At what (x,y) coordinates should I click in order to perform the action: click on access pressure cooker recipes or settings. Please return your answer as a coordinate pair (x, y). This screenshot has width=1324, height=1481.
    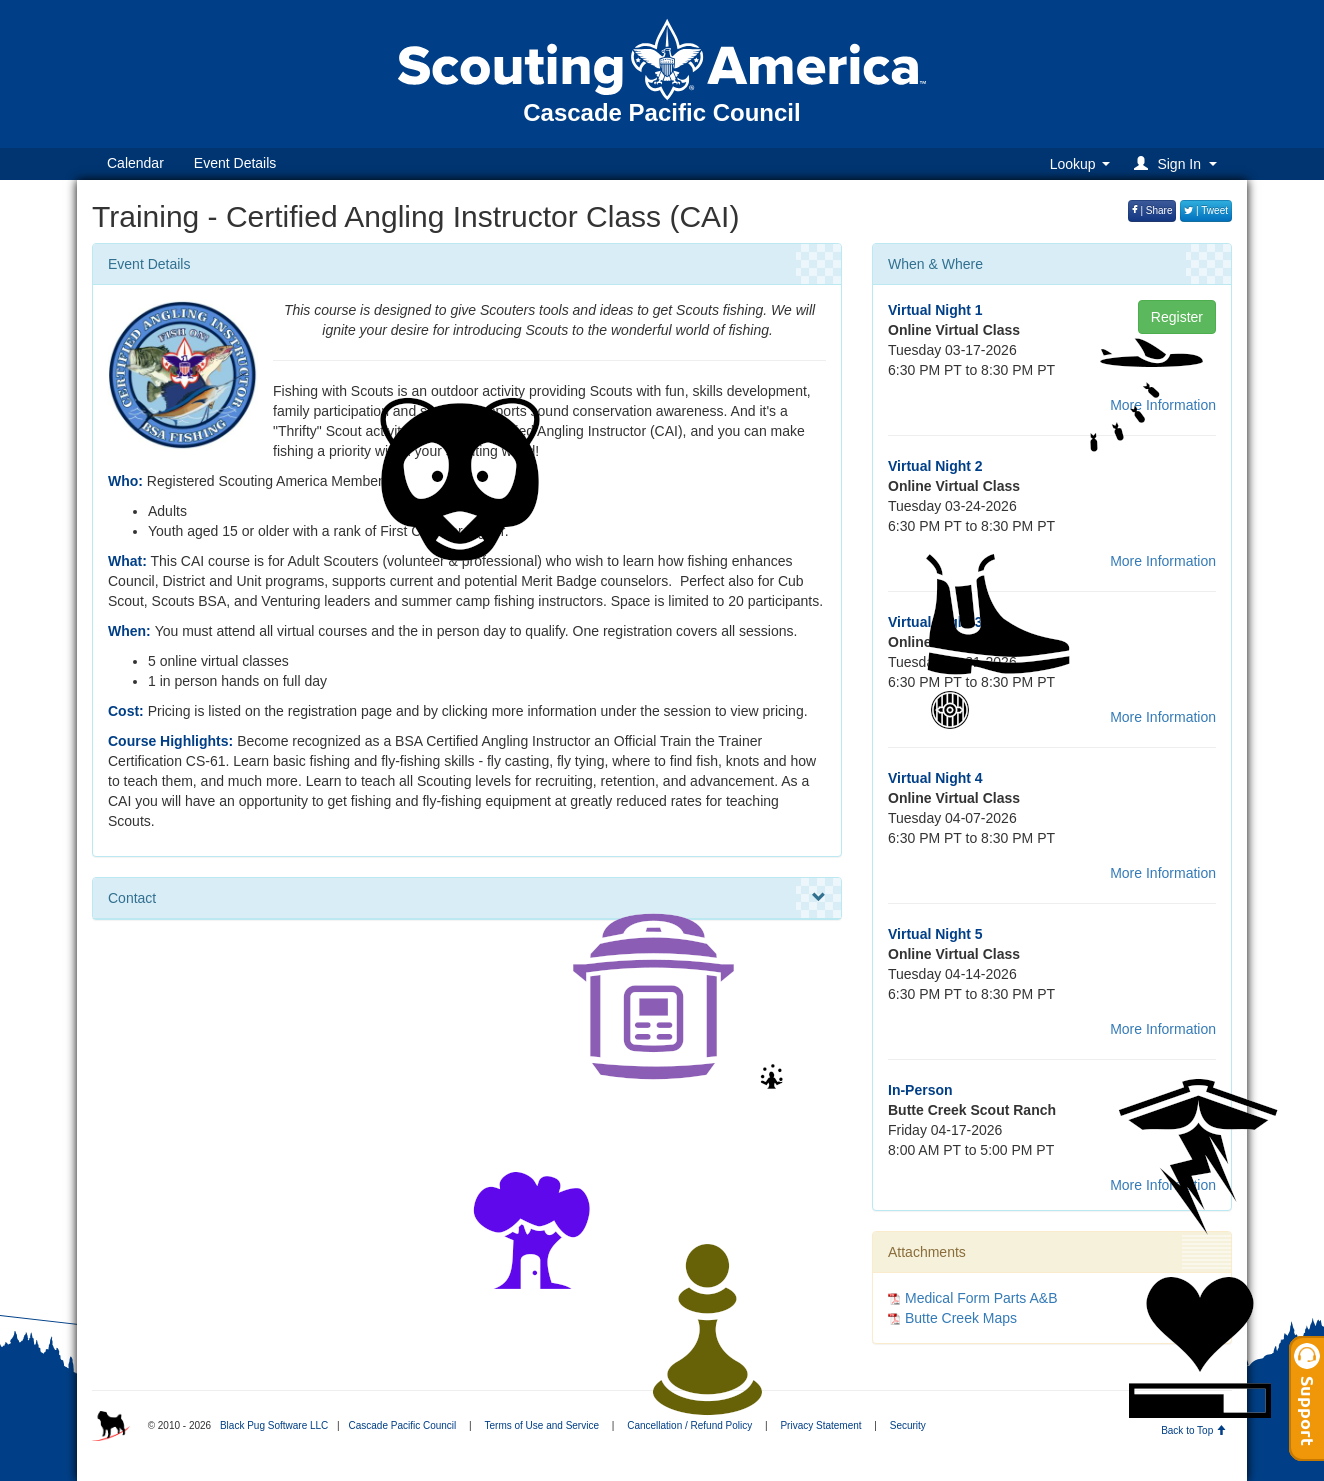
    Looking at the image, I should click on (653, 996).